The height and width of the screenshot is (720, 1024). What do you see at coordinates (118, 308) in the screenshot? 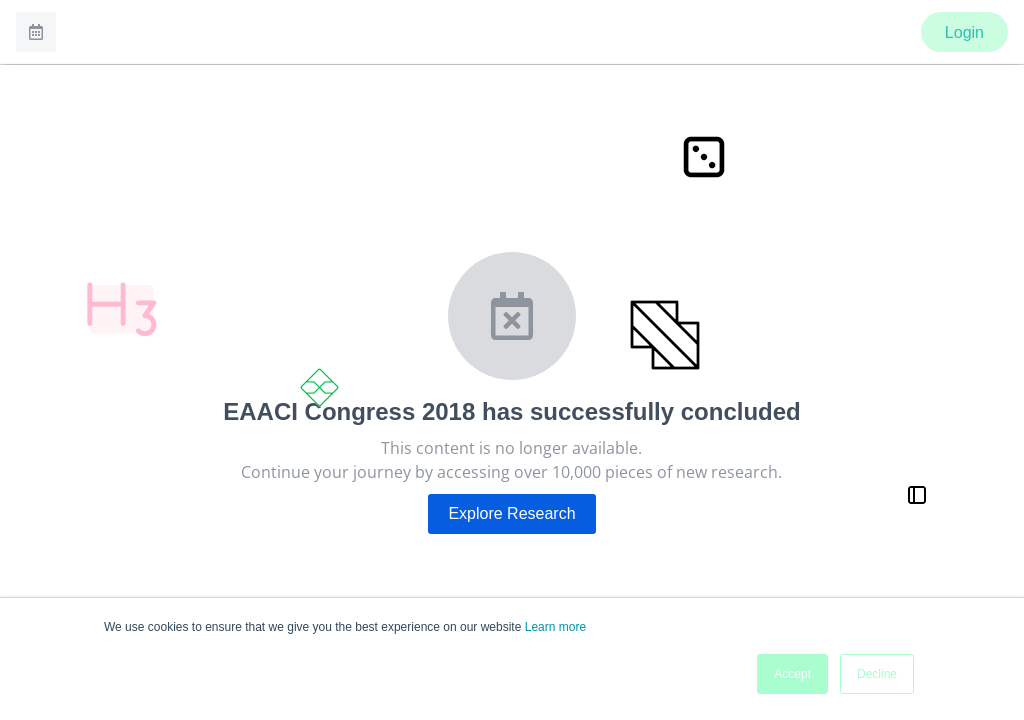
I see `format text as heading level 3` at bounding box center [118, 308].